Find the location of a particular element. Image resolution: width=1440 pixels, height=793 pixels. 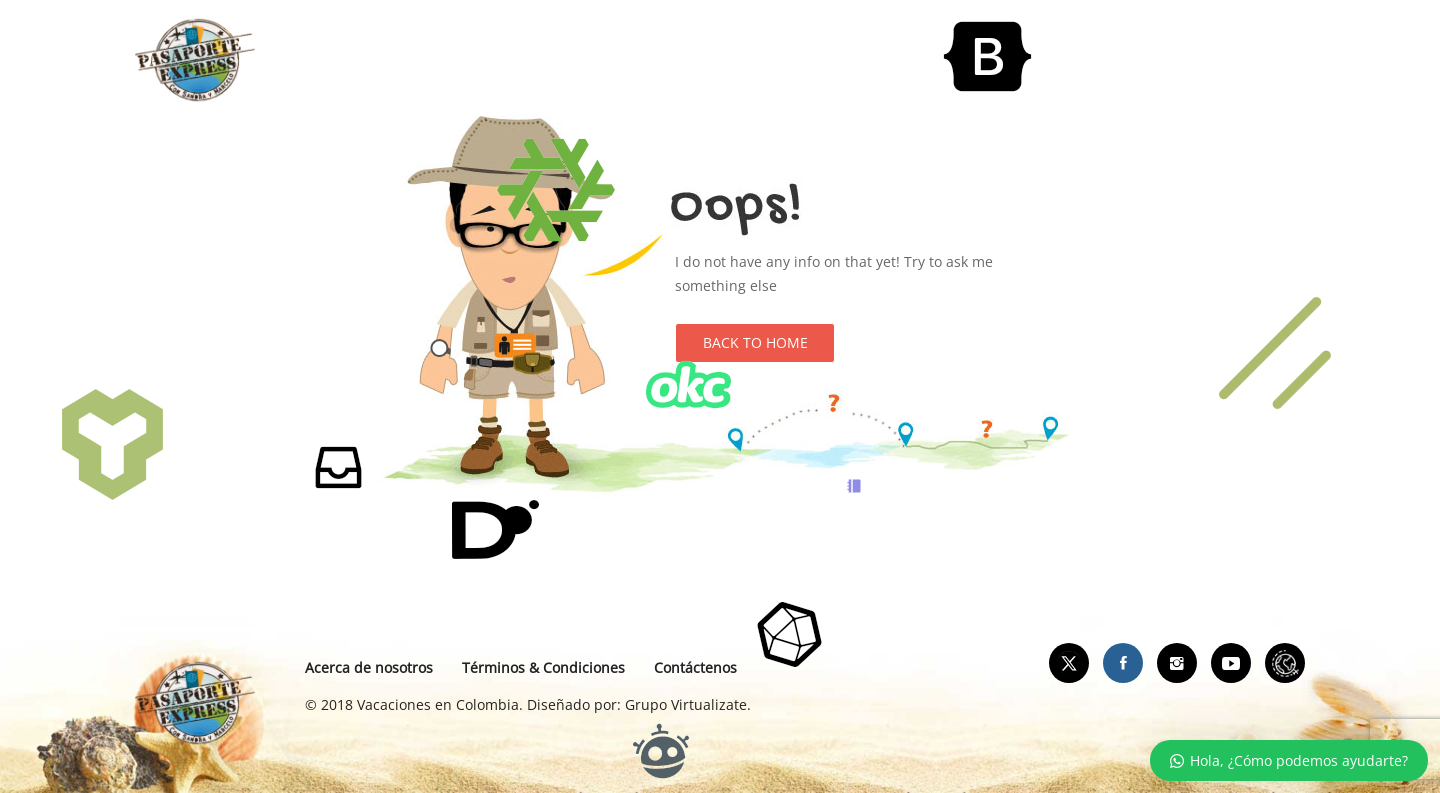

open the OkCupid dating app is located at coordinates (688, 384).